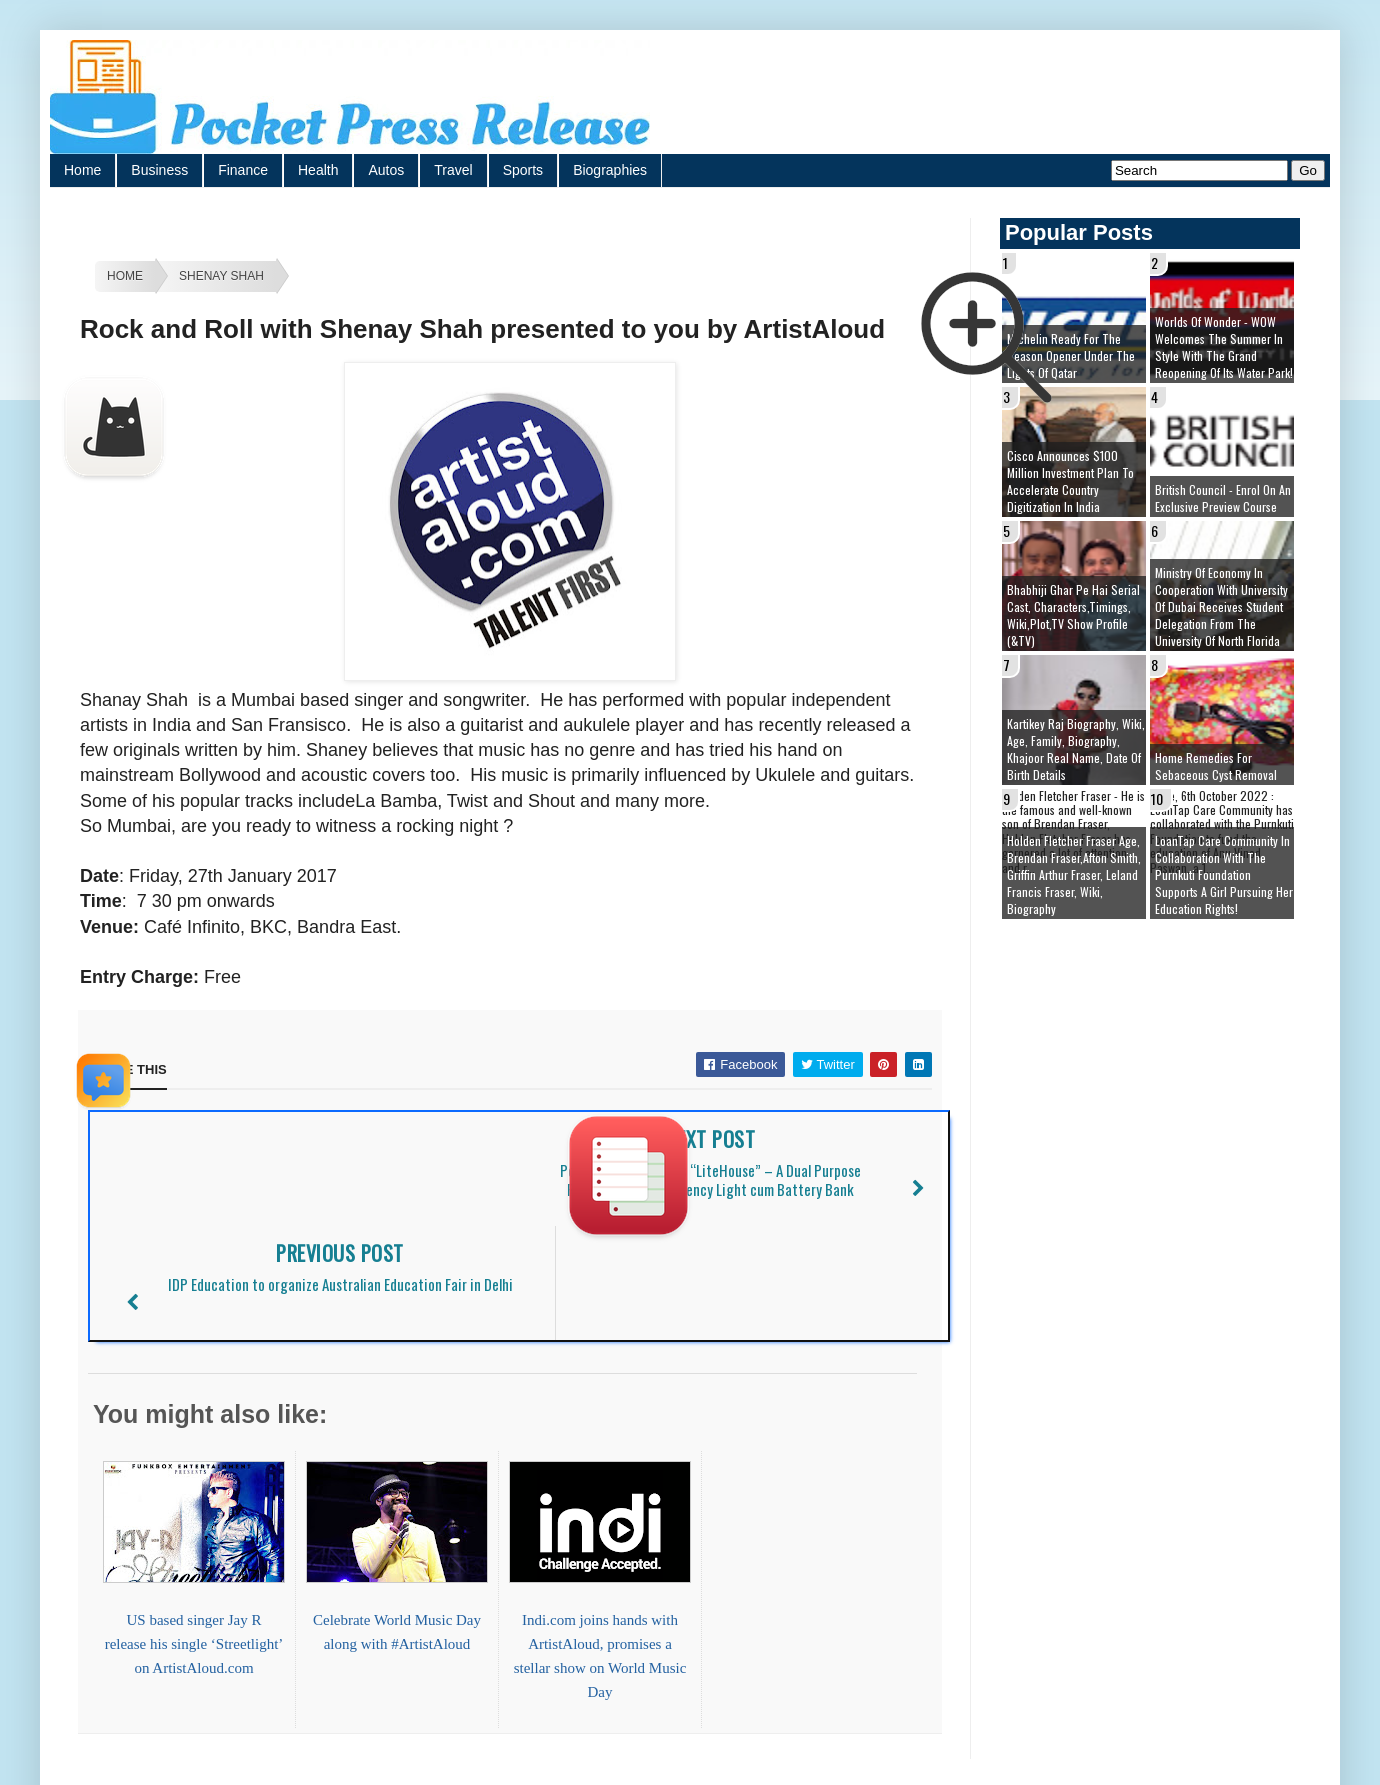  What do you see at coordinates (628, 1175) in the screenshot?
I see `open kompare file comparison tool` at bounding box center [628, 1175].